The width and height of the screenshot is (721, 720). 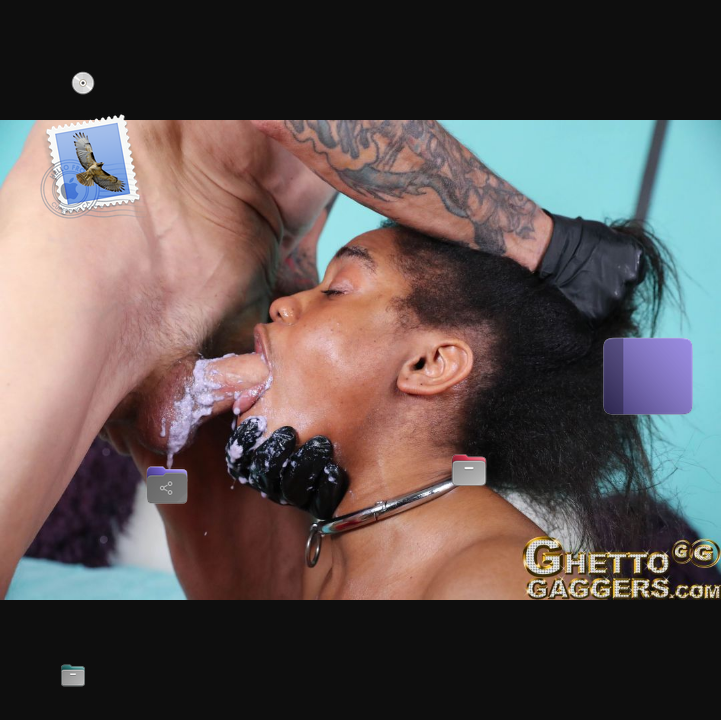 What do you see at coordinates (83, 83) in the screenshot?
I see `access cd/dvd drive` at bounding box center [83, 83].